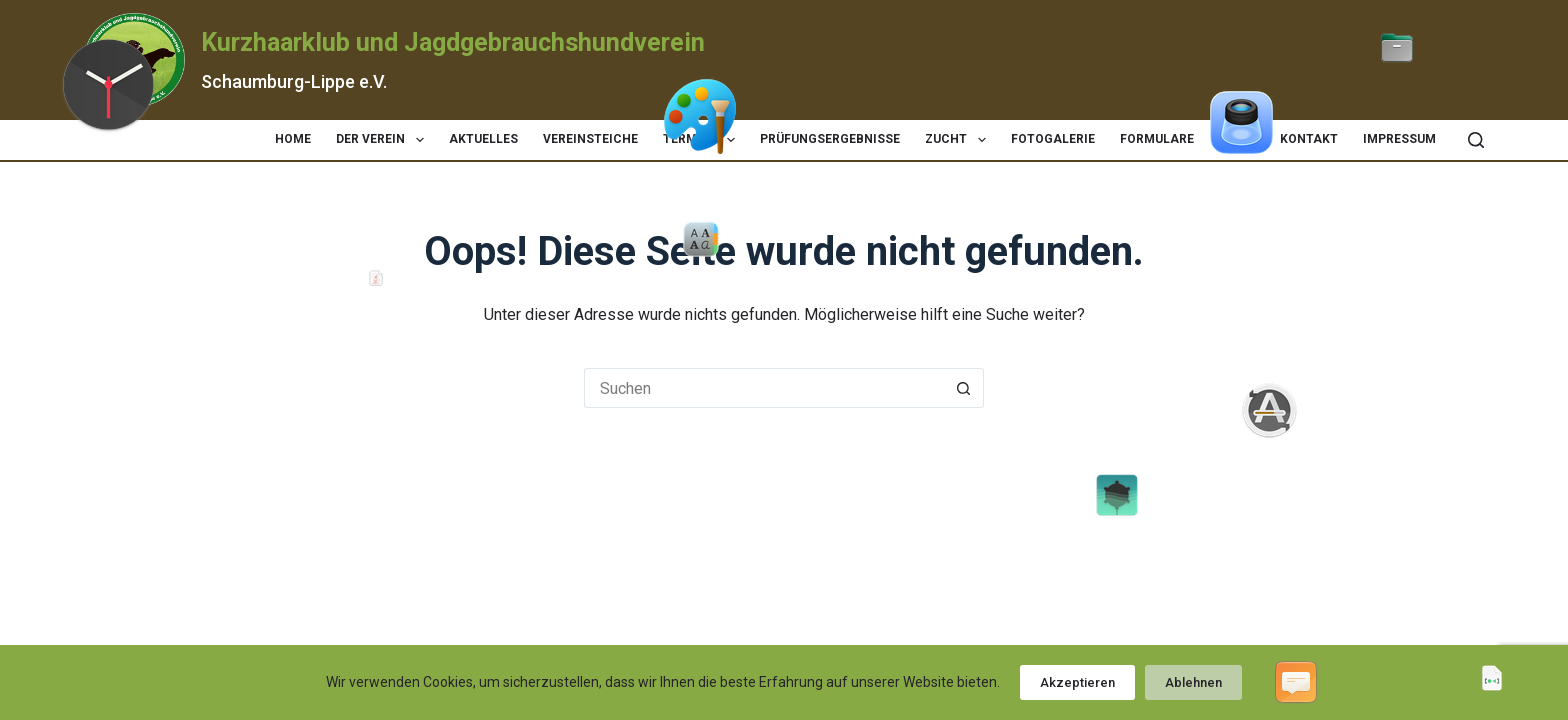 Image resolution: width=1568 pixels, height=720 pixels. Describe the element at coordinates (1241, 122) in the screenshot. I see `open preview app to view images and PDFs` at that location.